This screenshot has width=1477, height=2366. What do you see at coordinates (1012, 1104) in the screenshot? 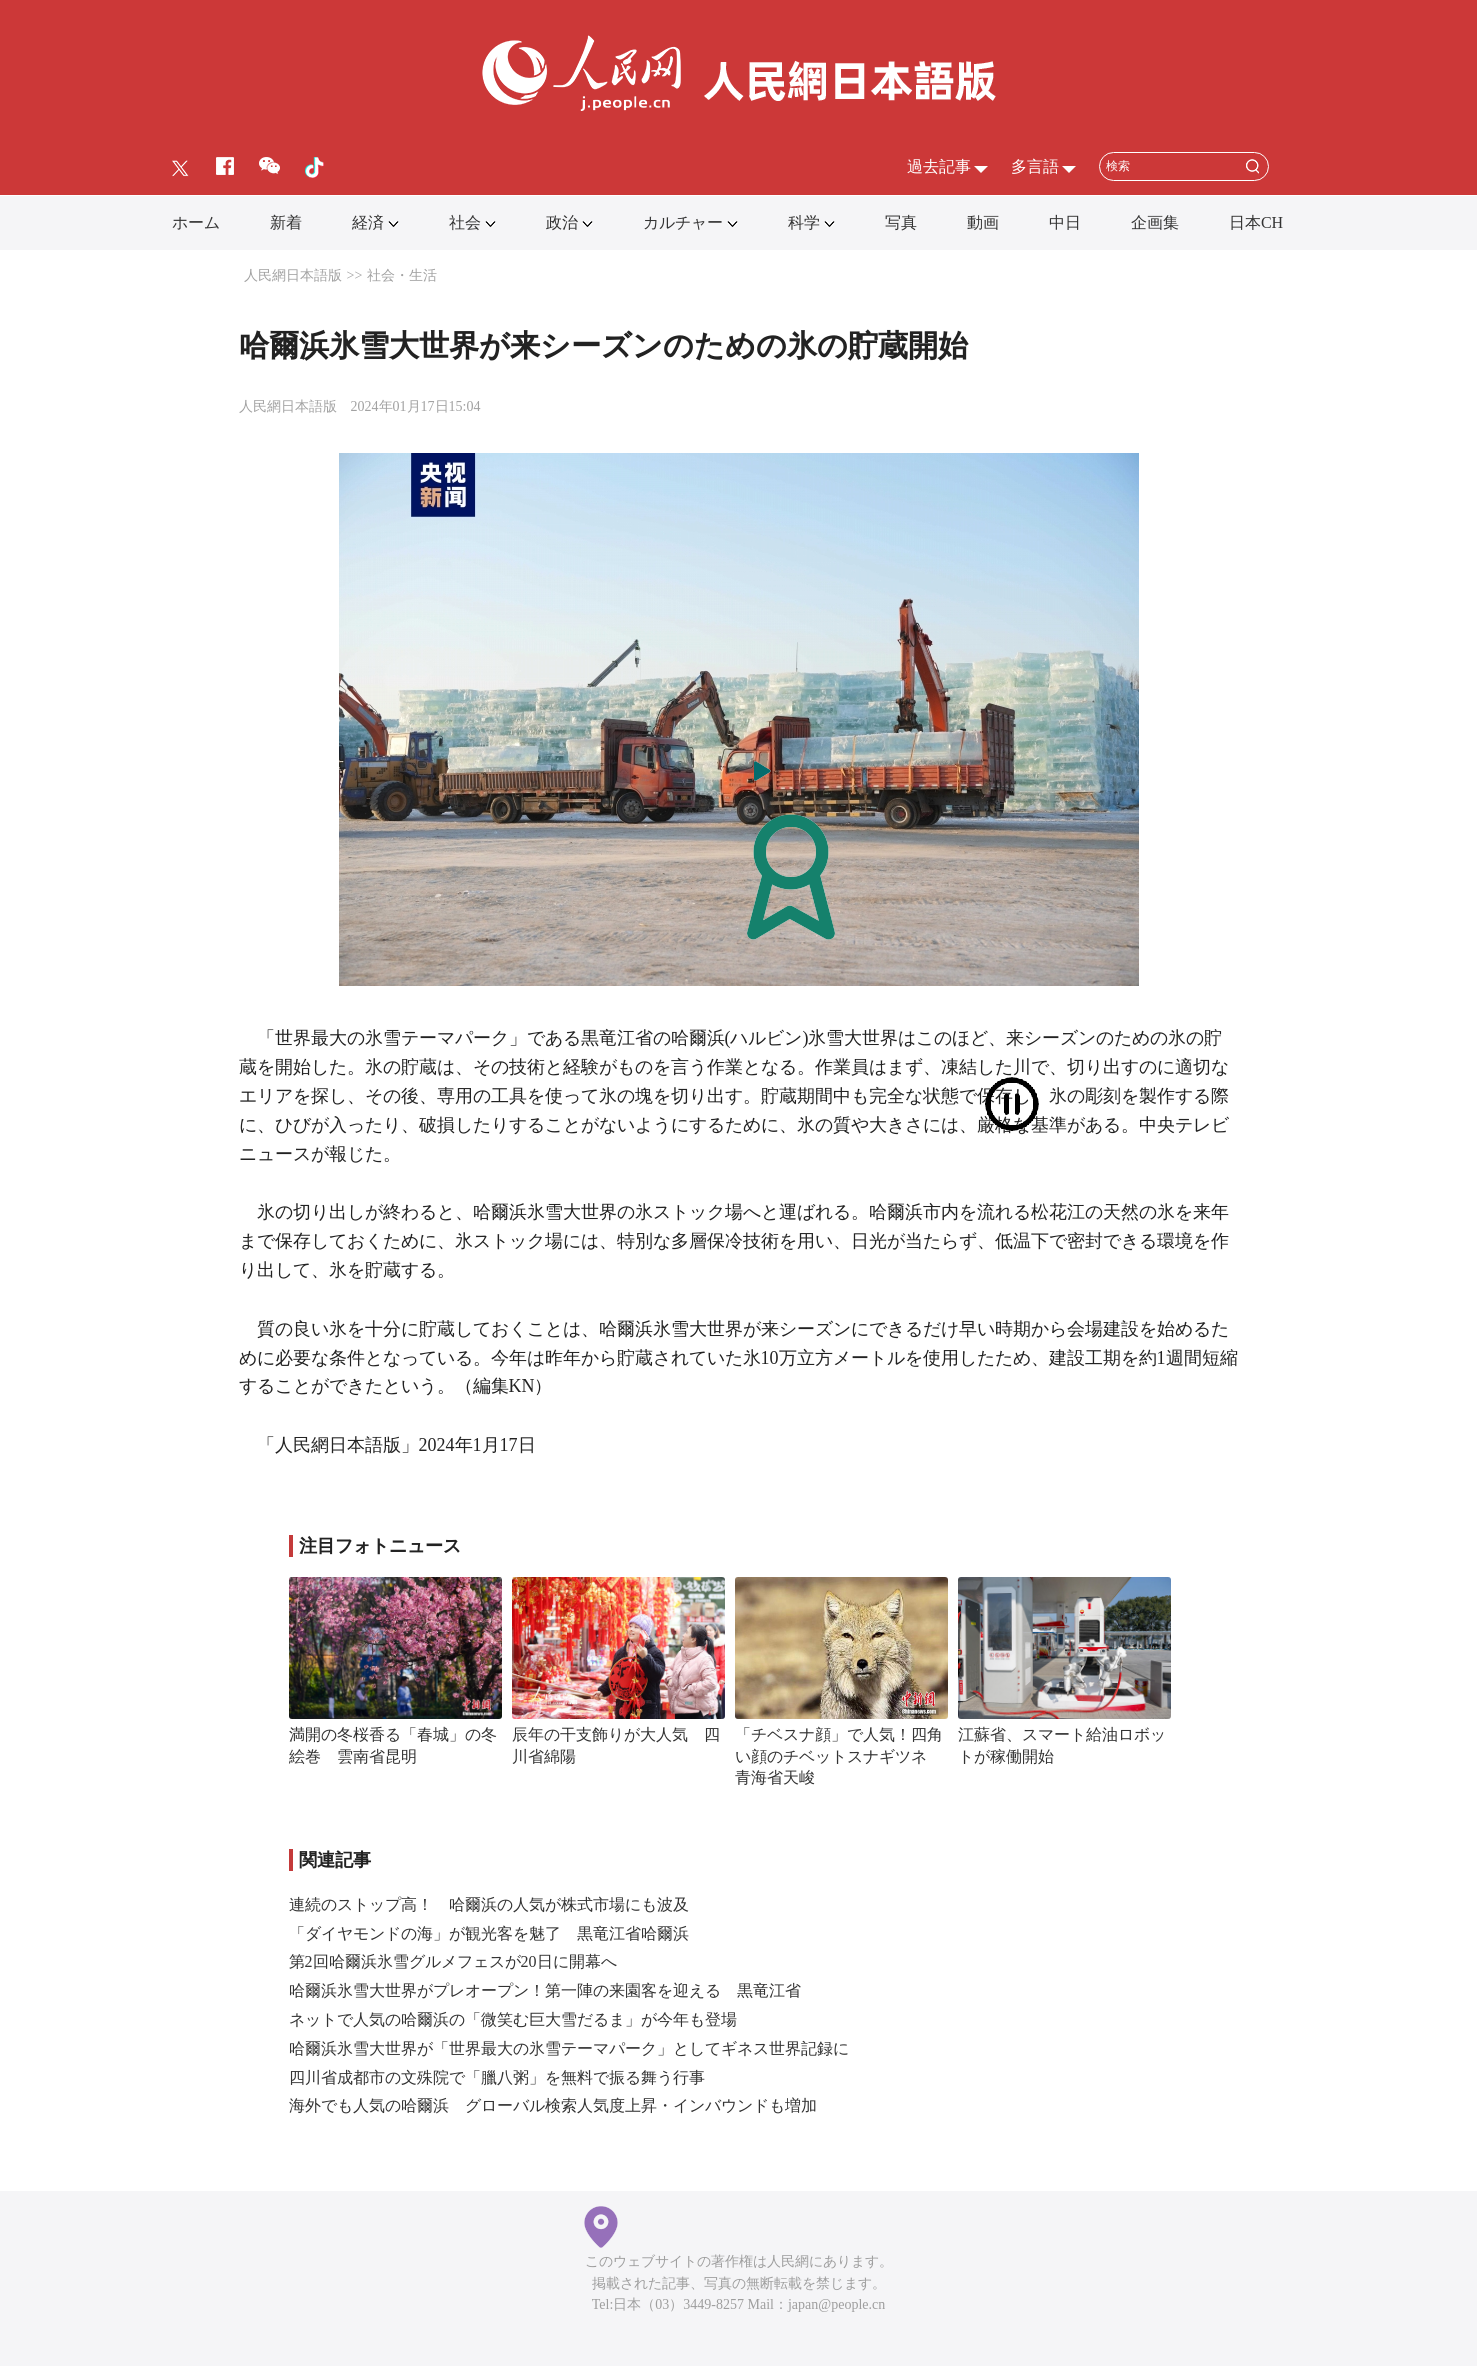
I see `pause media playback` at bounding box center [1012, 1104].